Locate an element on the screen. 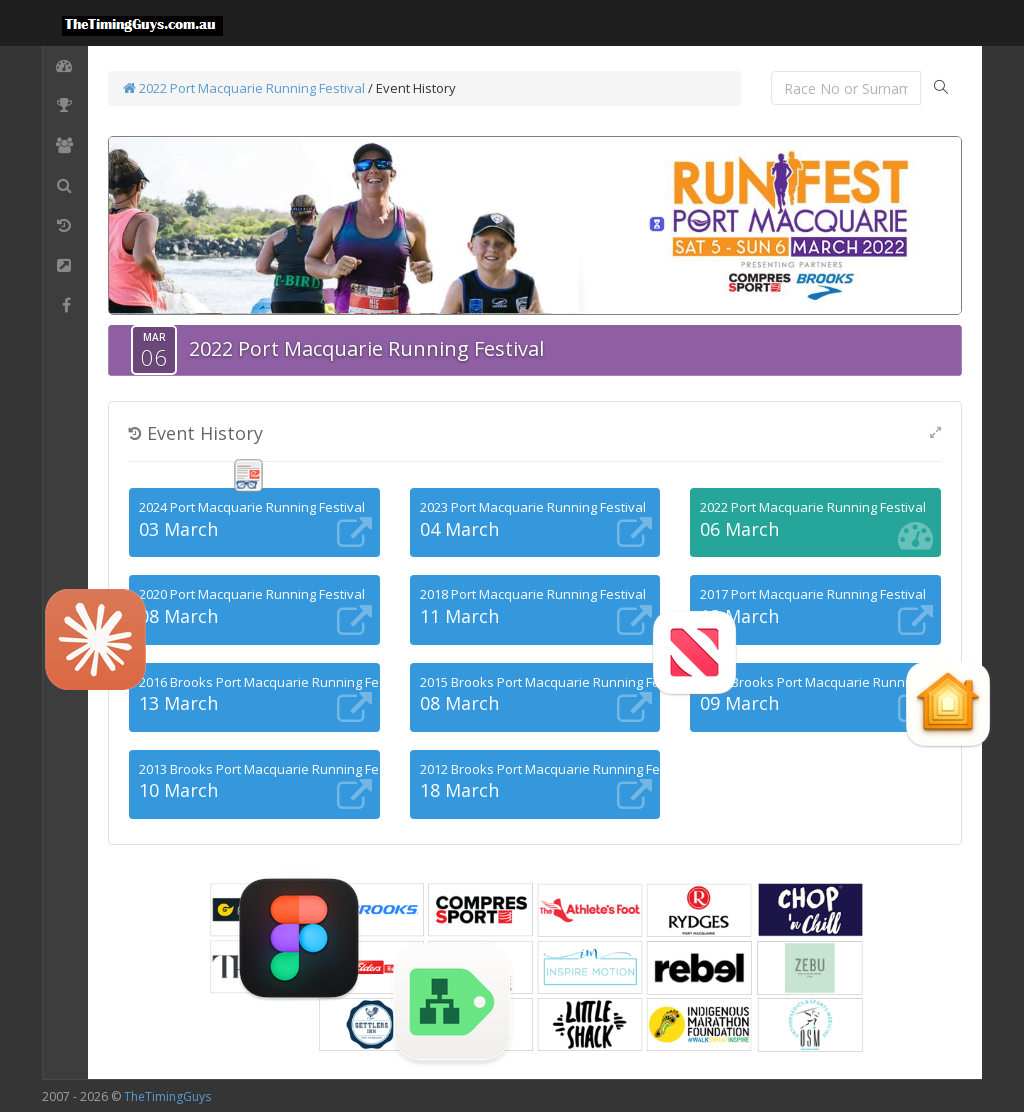  open atril document viewer is located at coordinates (248, 475).